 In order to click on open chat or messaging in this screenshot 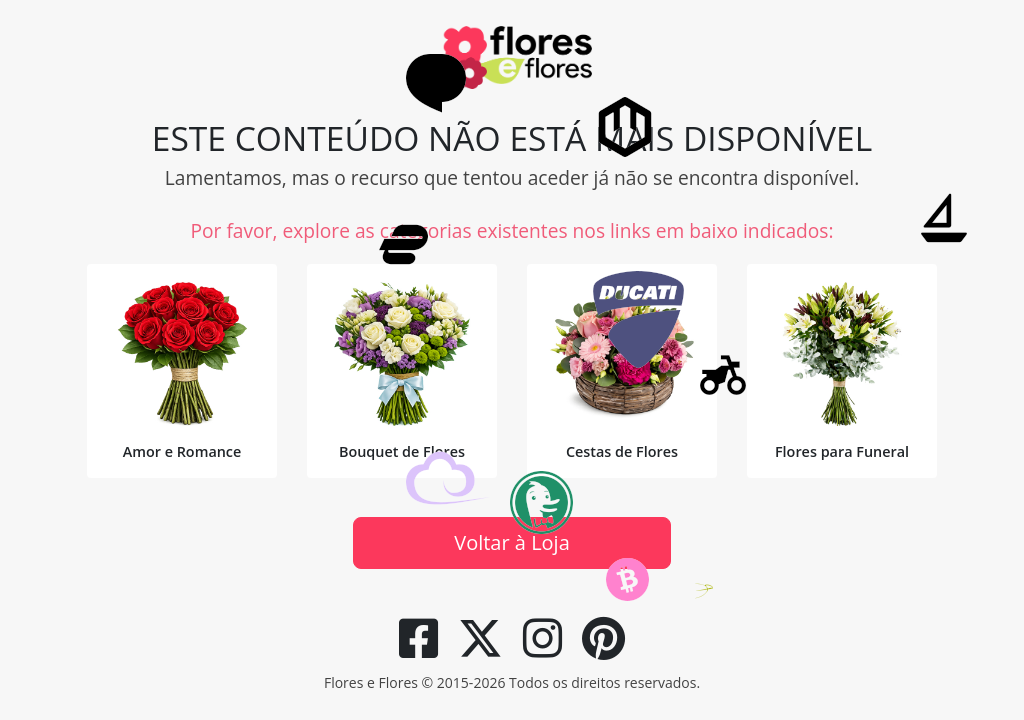, I will do `click(436, 81)`.